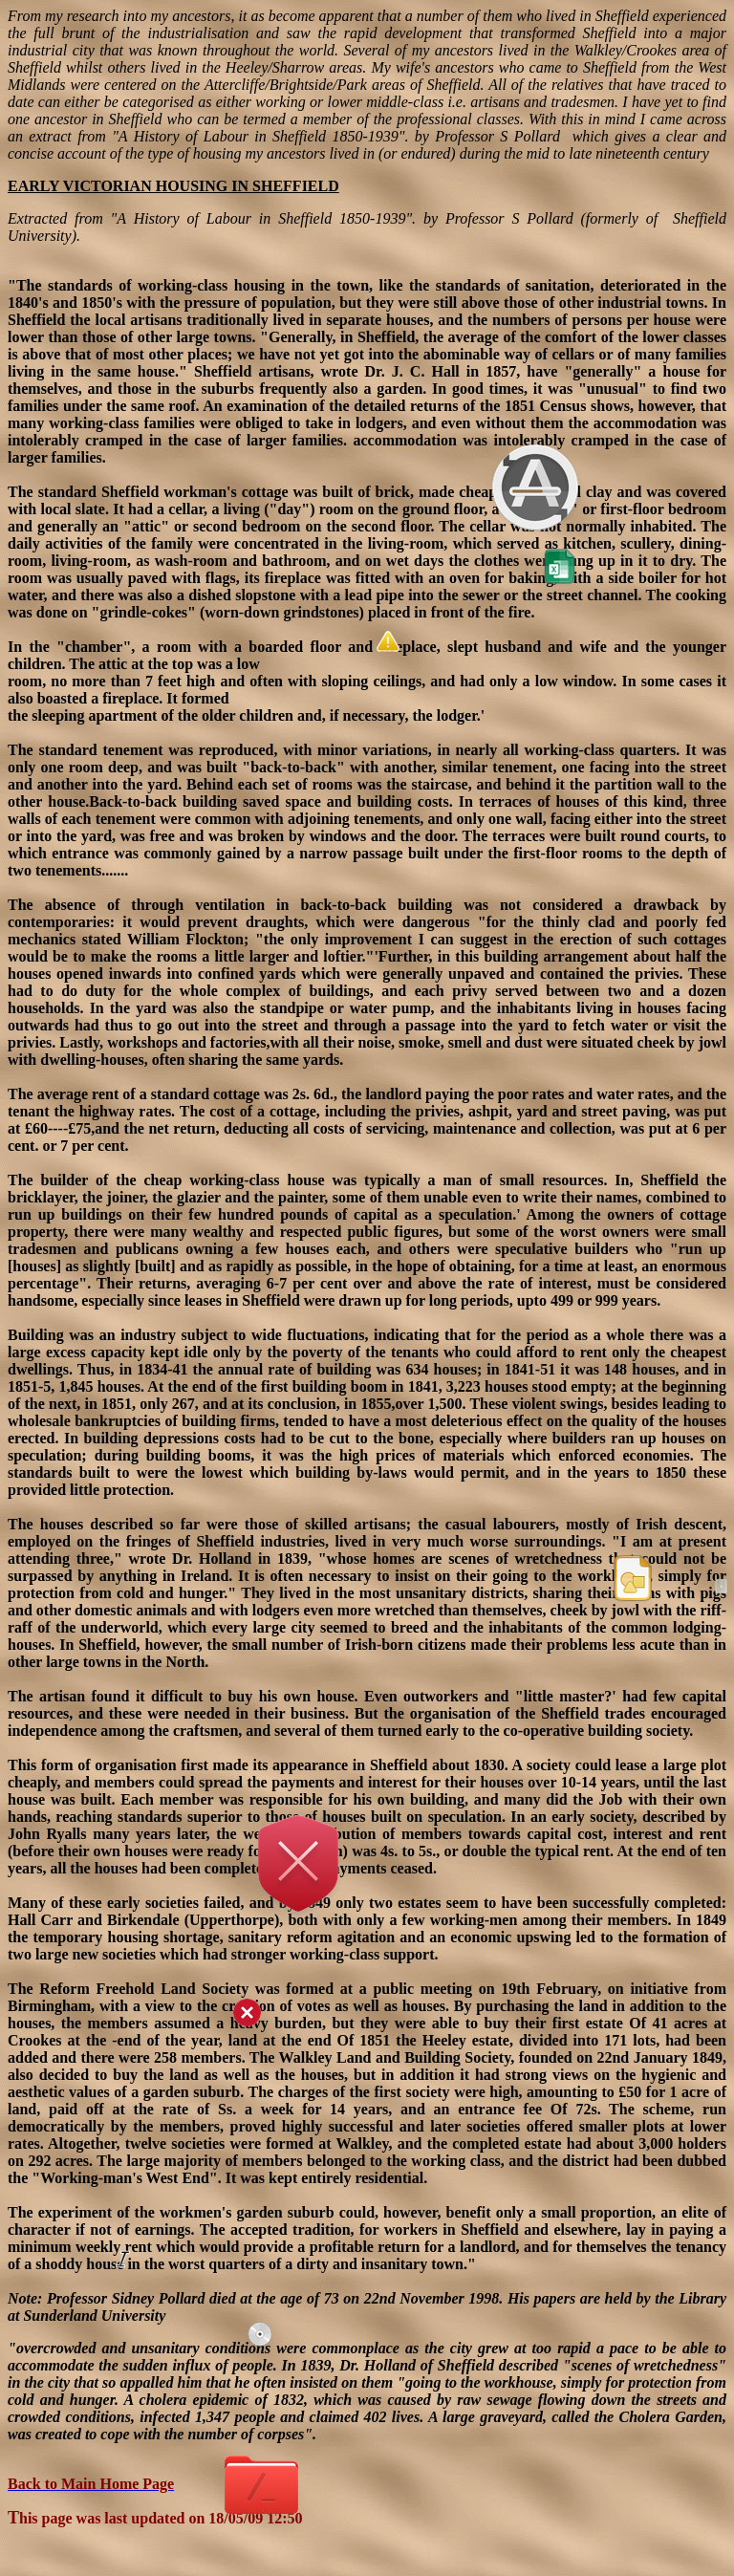  What do you see at coordinates (535, 487) in the screenshot?
I see `open the software updater application` at bounding box center [535, 487].